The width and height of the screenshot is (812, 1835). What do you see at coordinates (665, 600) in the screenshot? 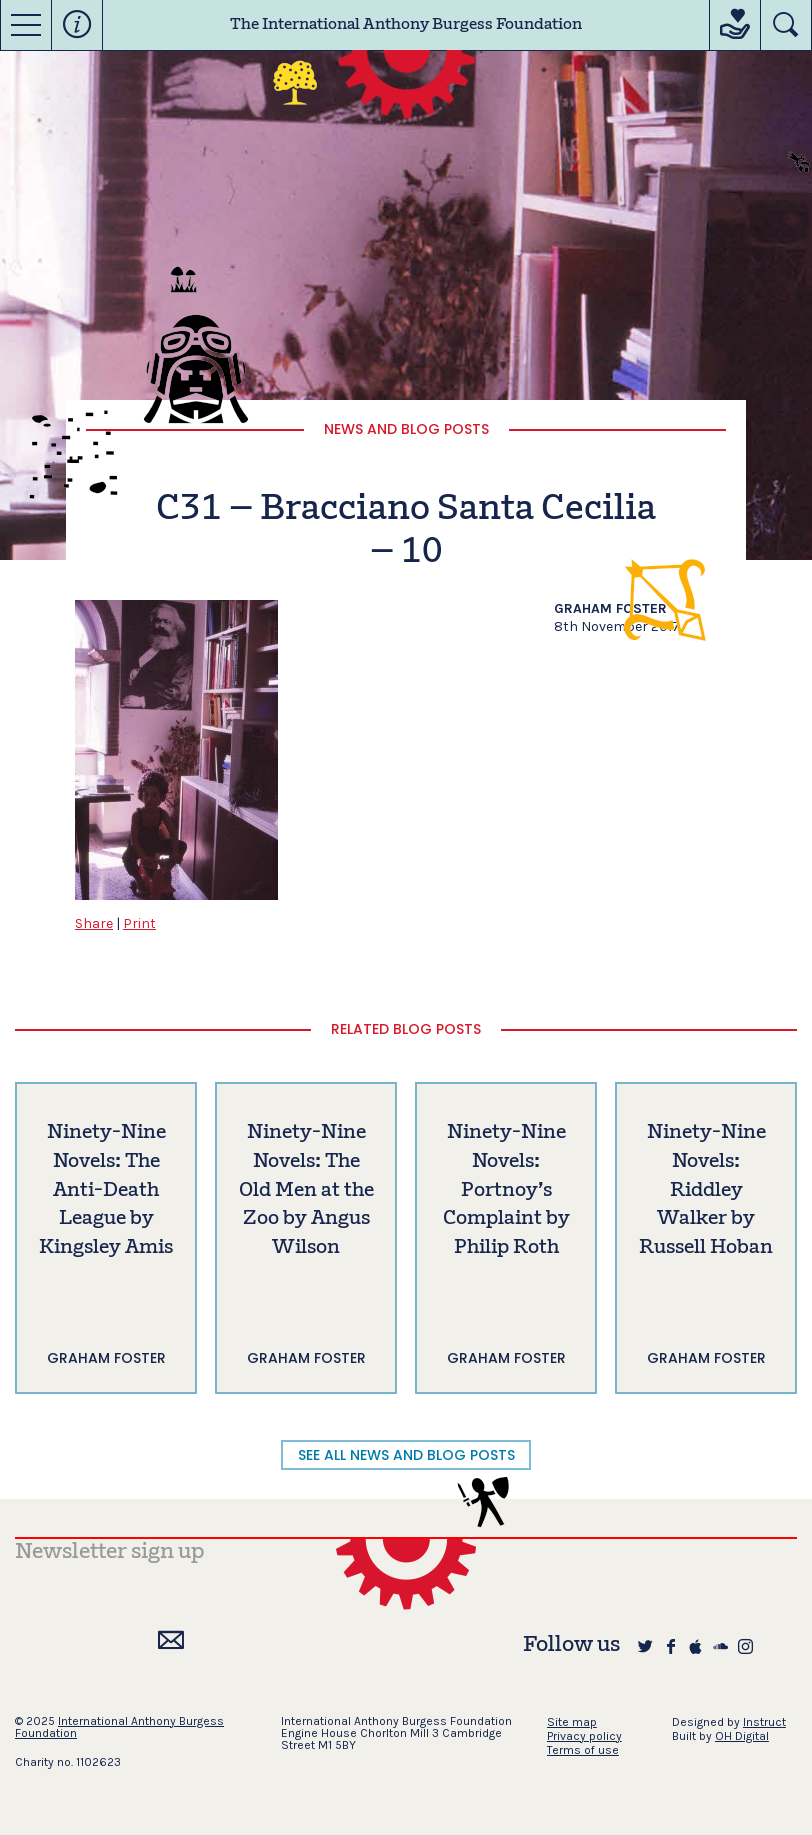
I see `select bow and arrow weapon` at bounding box center [665, 600].